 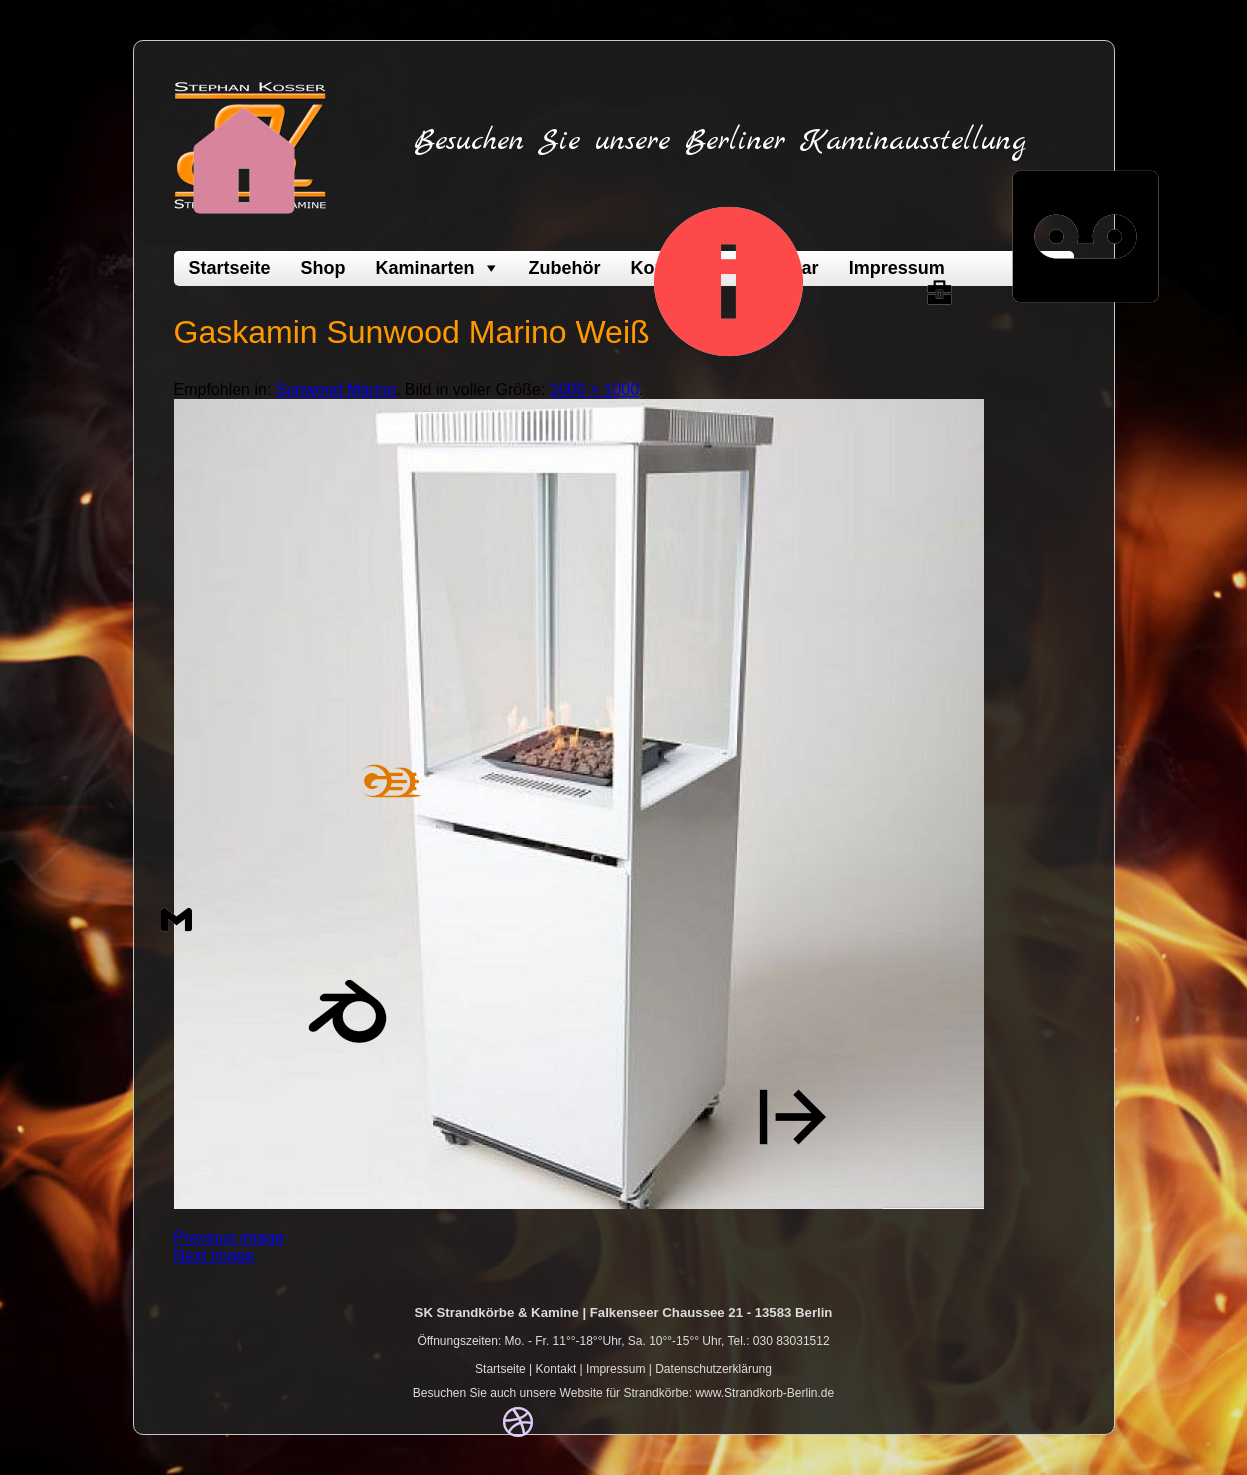 I want to click on open Gmail app, so click(x=176, y=919).